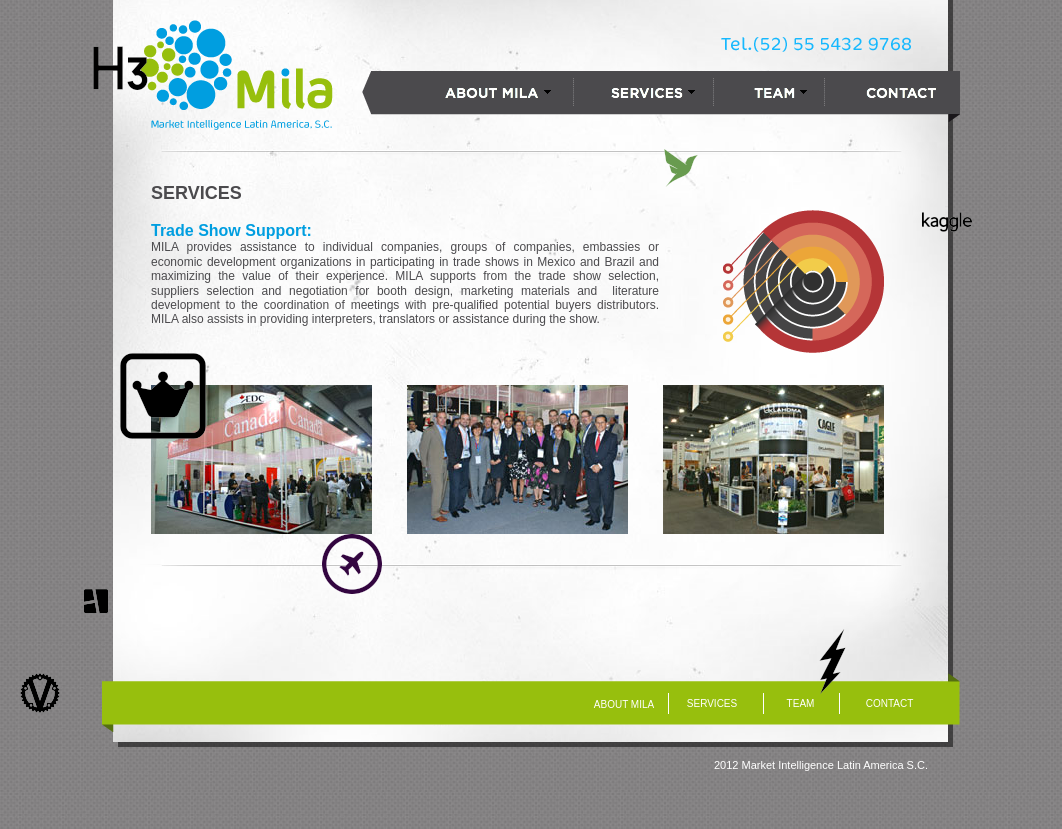  What do you see at coordinates (163, 396) in the screenshot?
I see `web awesome brand logo` at bounding box center [163, 396].